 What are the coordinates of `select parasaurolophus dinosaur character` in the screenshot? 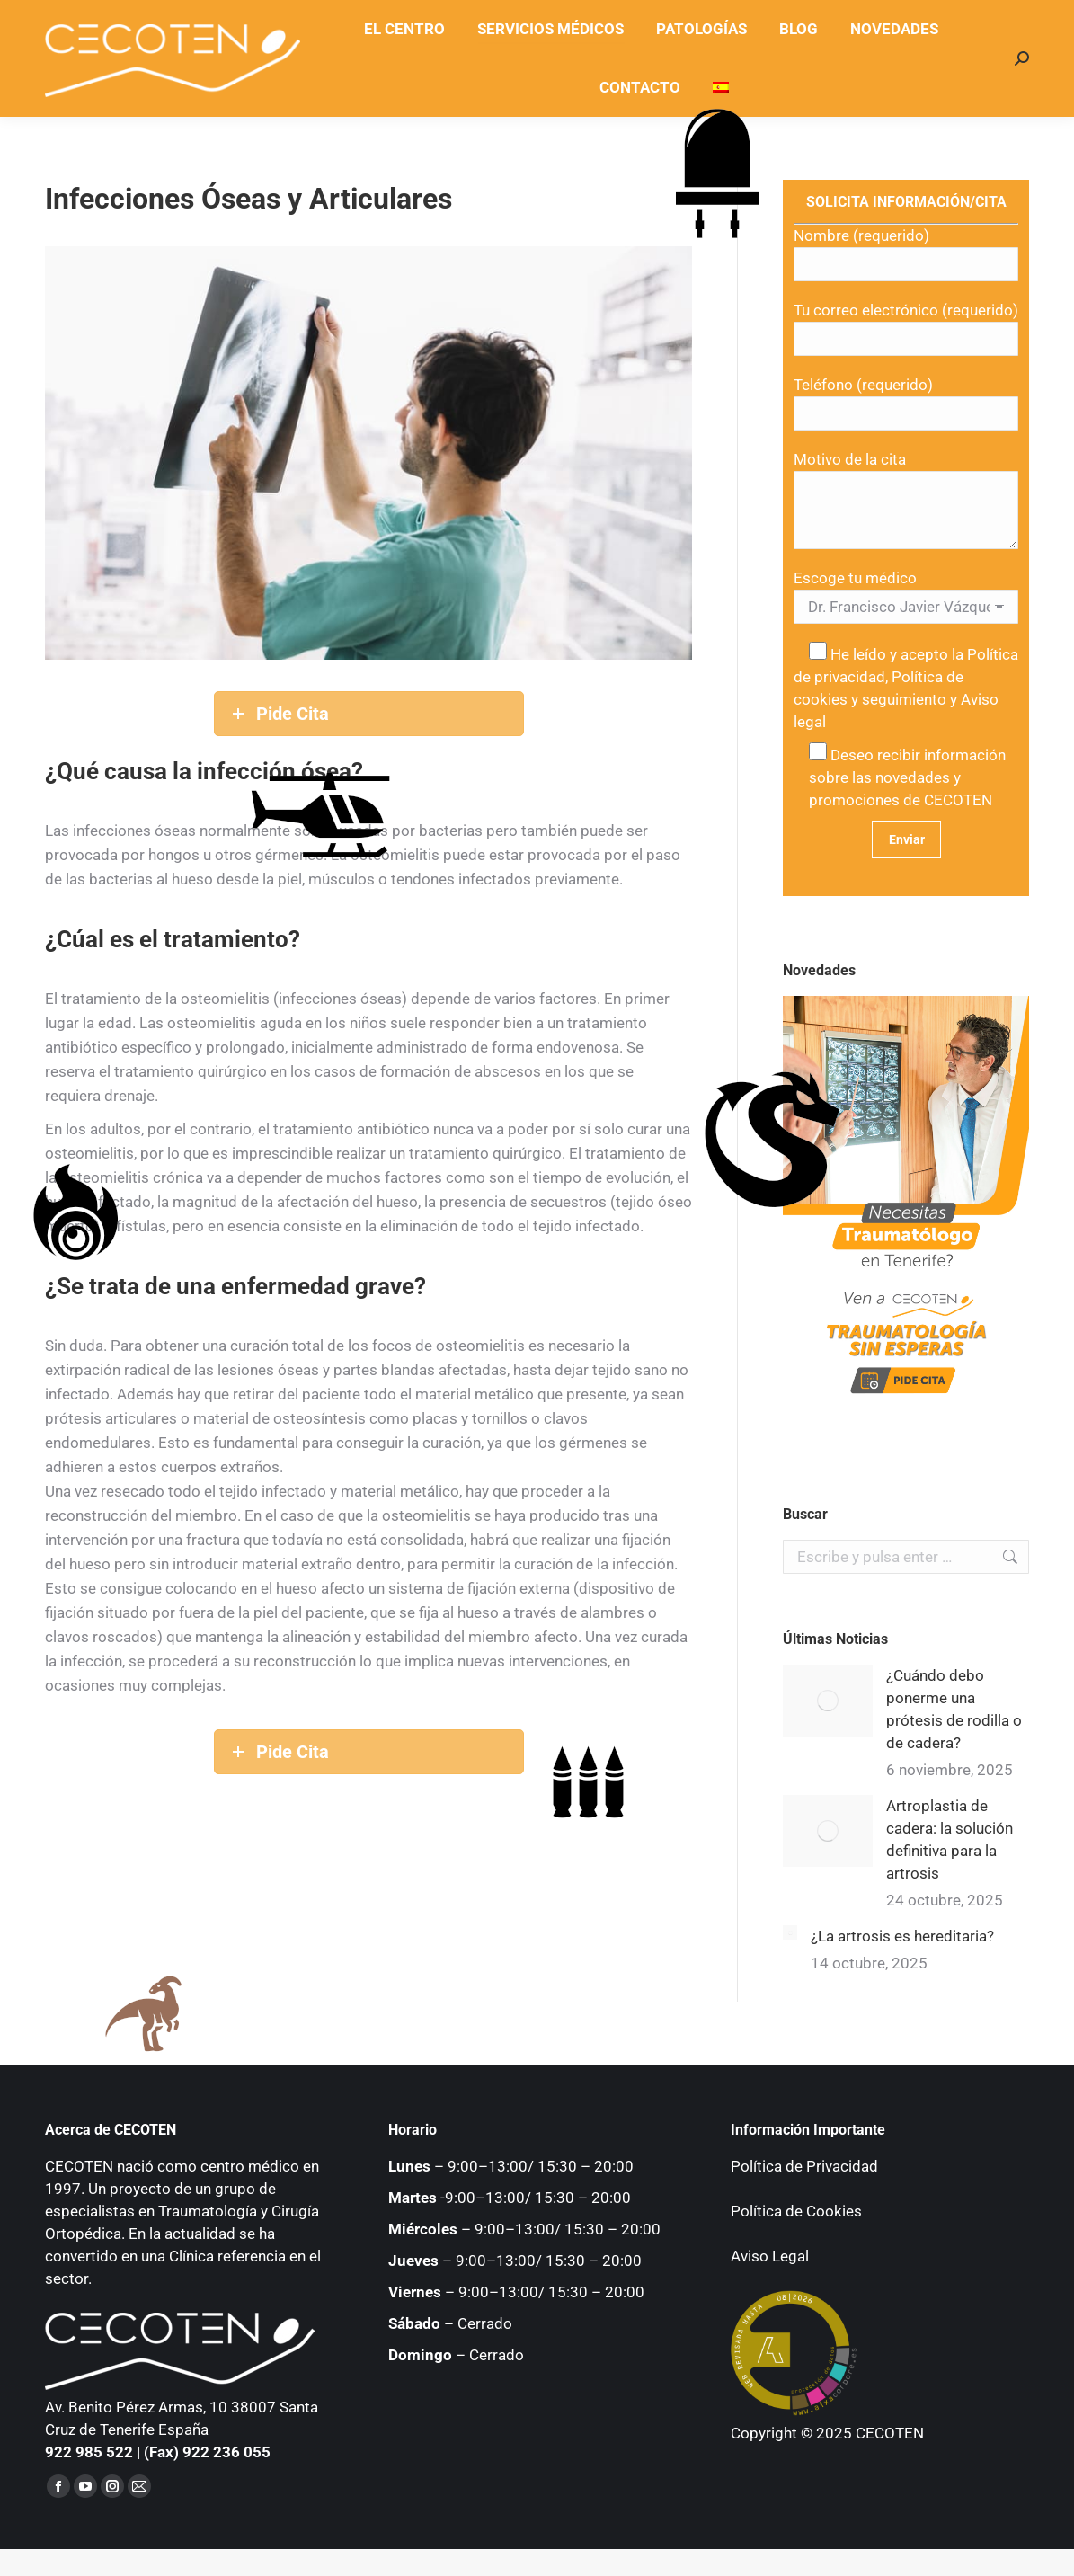 It's located at (144, 2014).